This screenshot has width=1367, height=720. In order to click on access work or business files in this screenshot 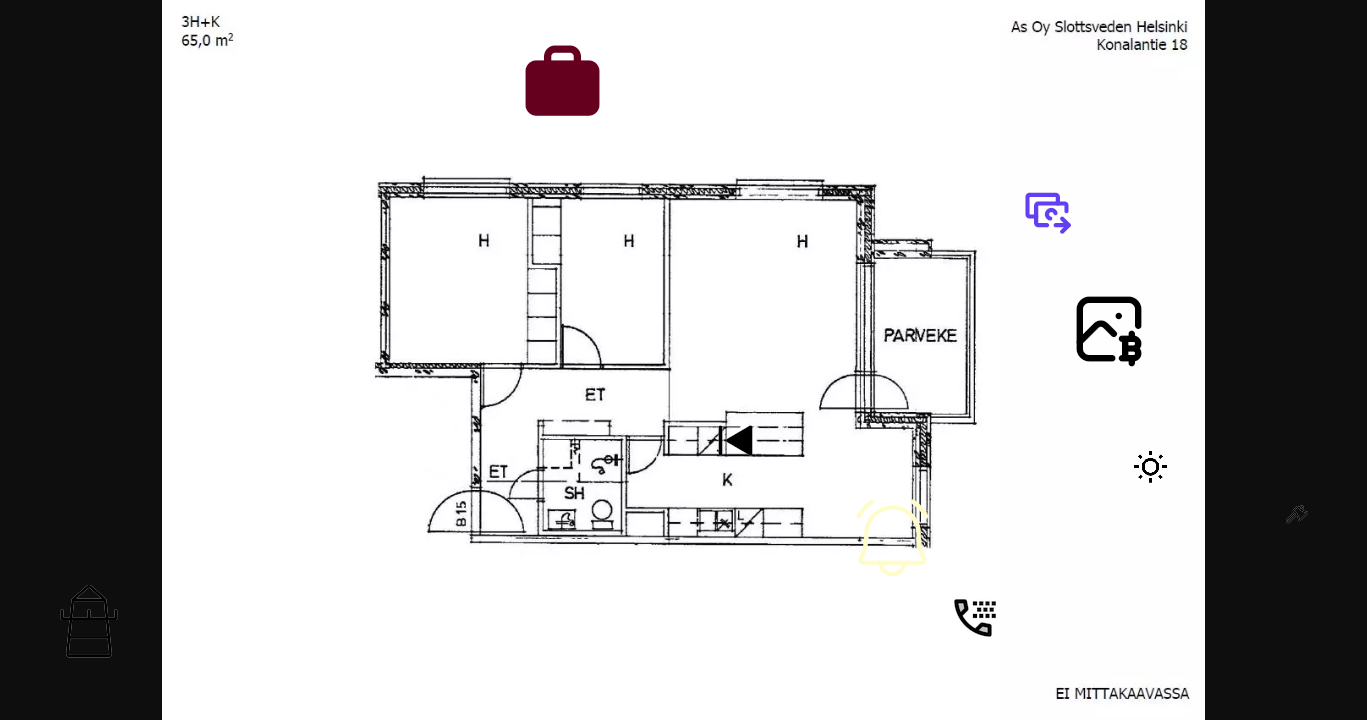, I will do `click(562, 82)`.